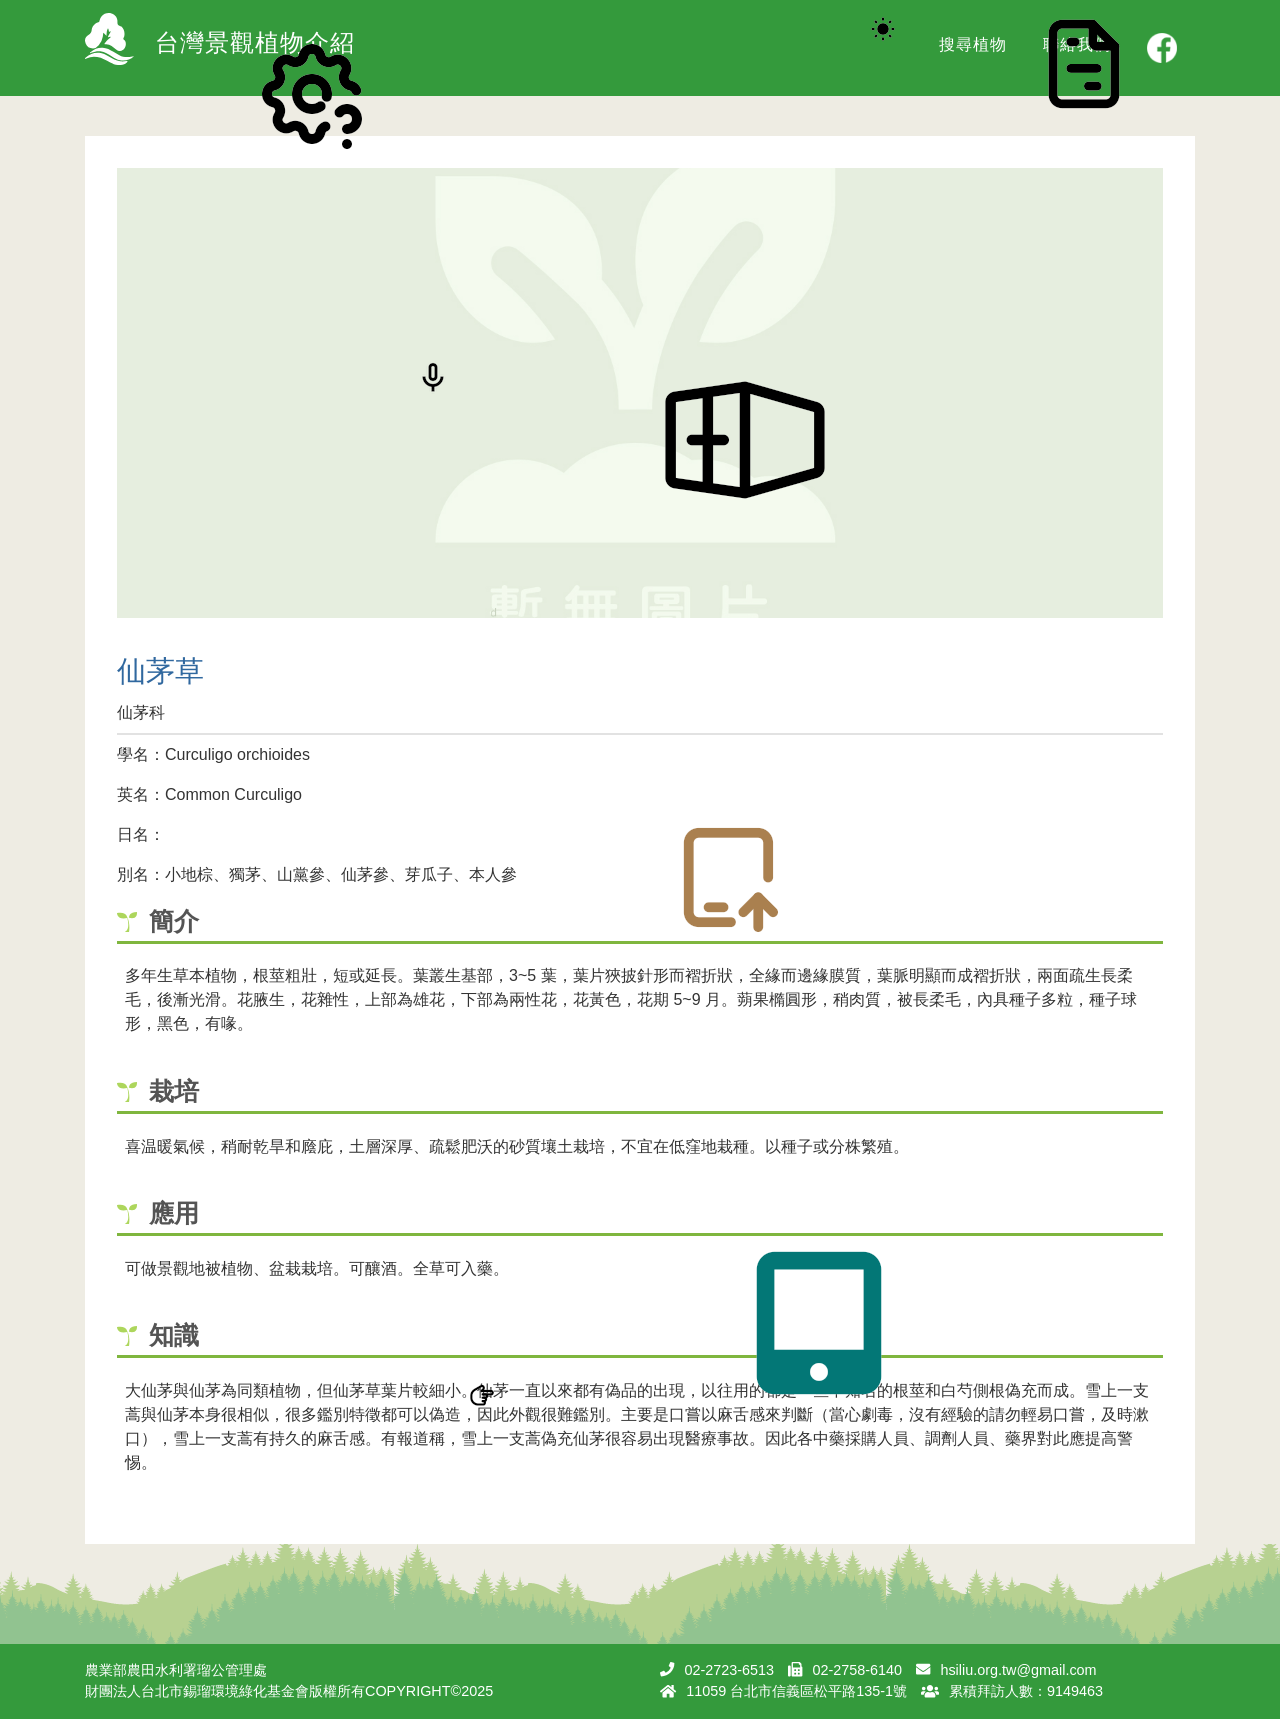 The width and height of the screenshot is (1280, 1719). I want to click on navigate to the next item or step, so click(481, 1395).